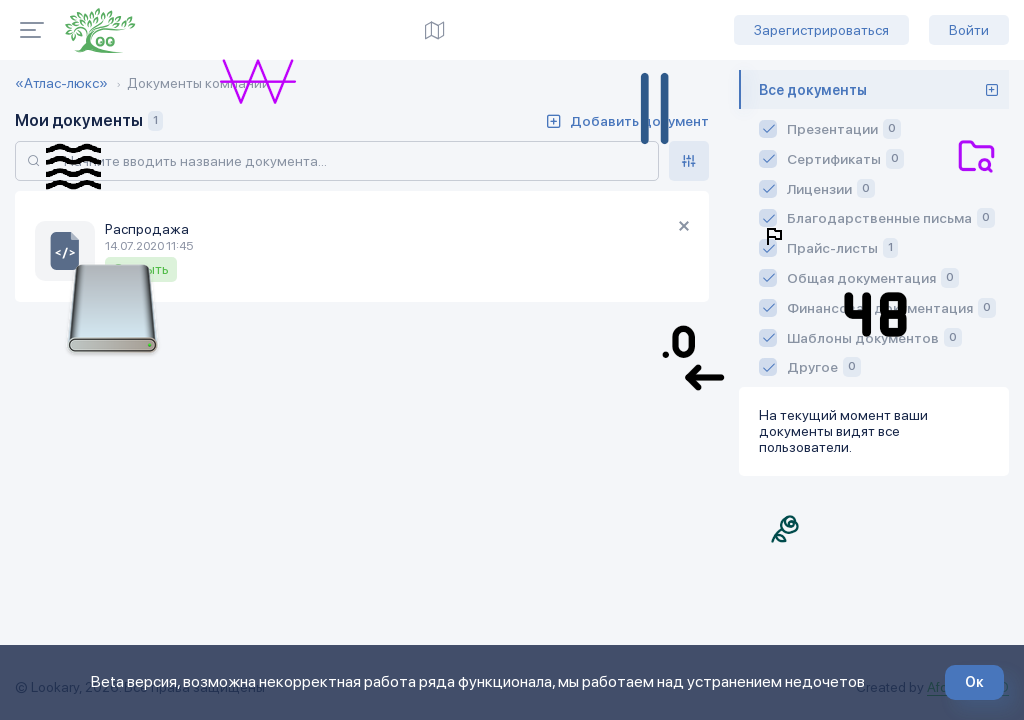 The width and height of the screenshot is (1024, 720). Describe the element at coordinates (258, 79) in the screenshot. I see `indicates south korean won currency` at that location.